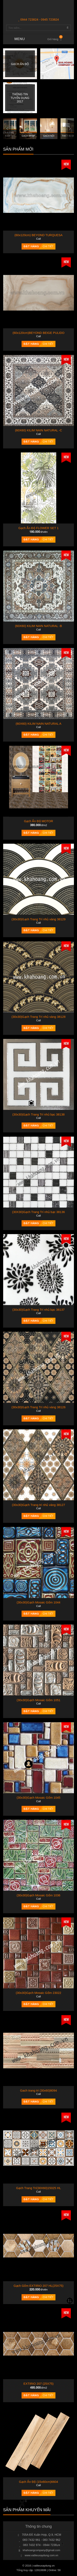 This screenshot has width=77, height=2576. What do you see at coordinates (60, 2543) in the screenshot?
I see `adjust text formatting and font settings` at bounding box center [60, 2543].